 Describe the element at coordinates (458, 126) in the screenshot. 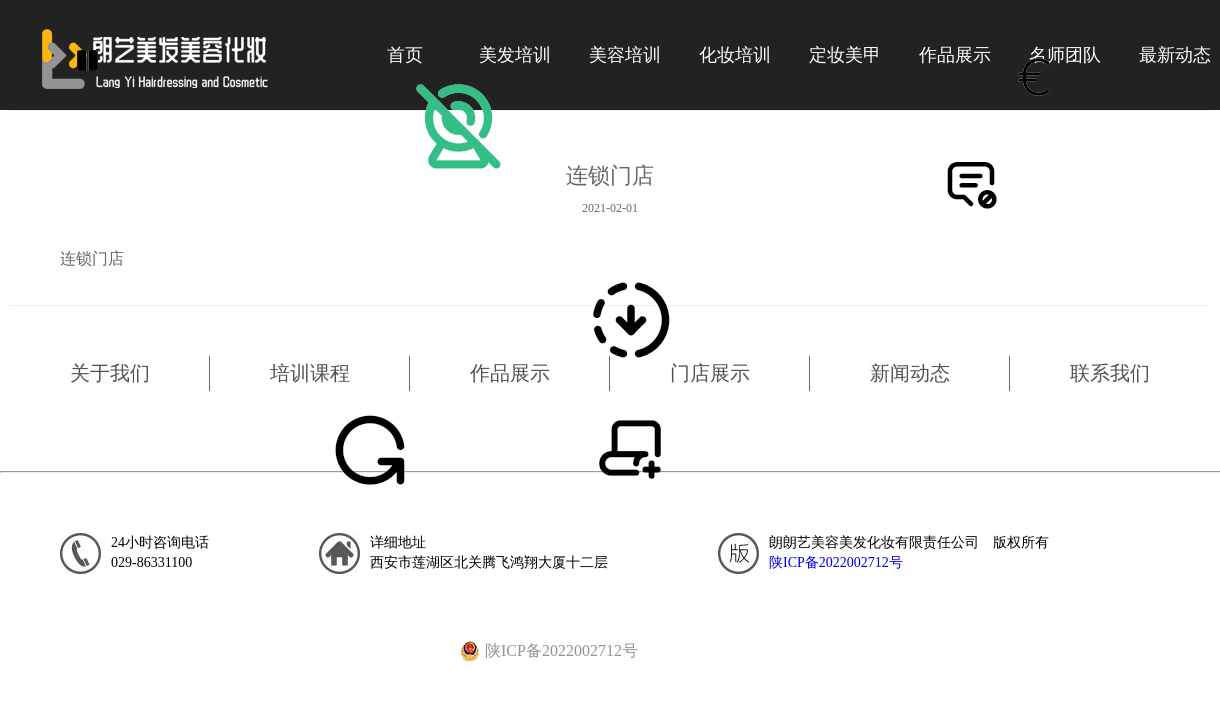

I see `disable webcam` at that location.